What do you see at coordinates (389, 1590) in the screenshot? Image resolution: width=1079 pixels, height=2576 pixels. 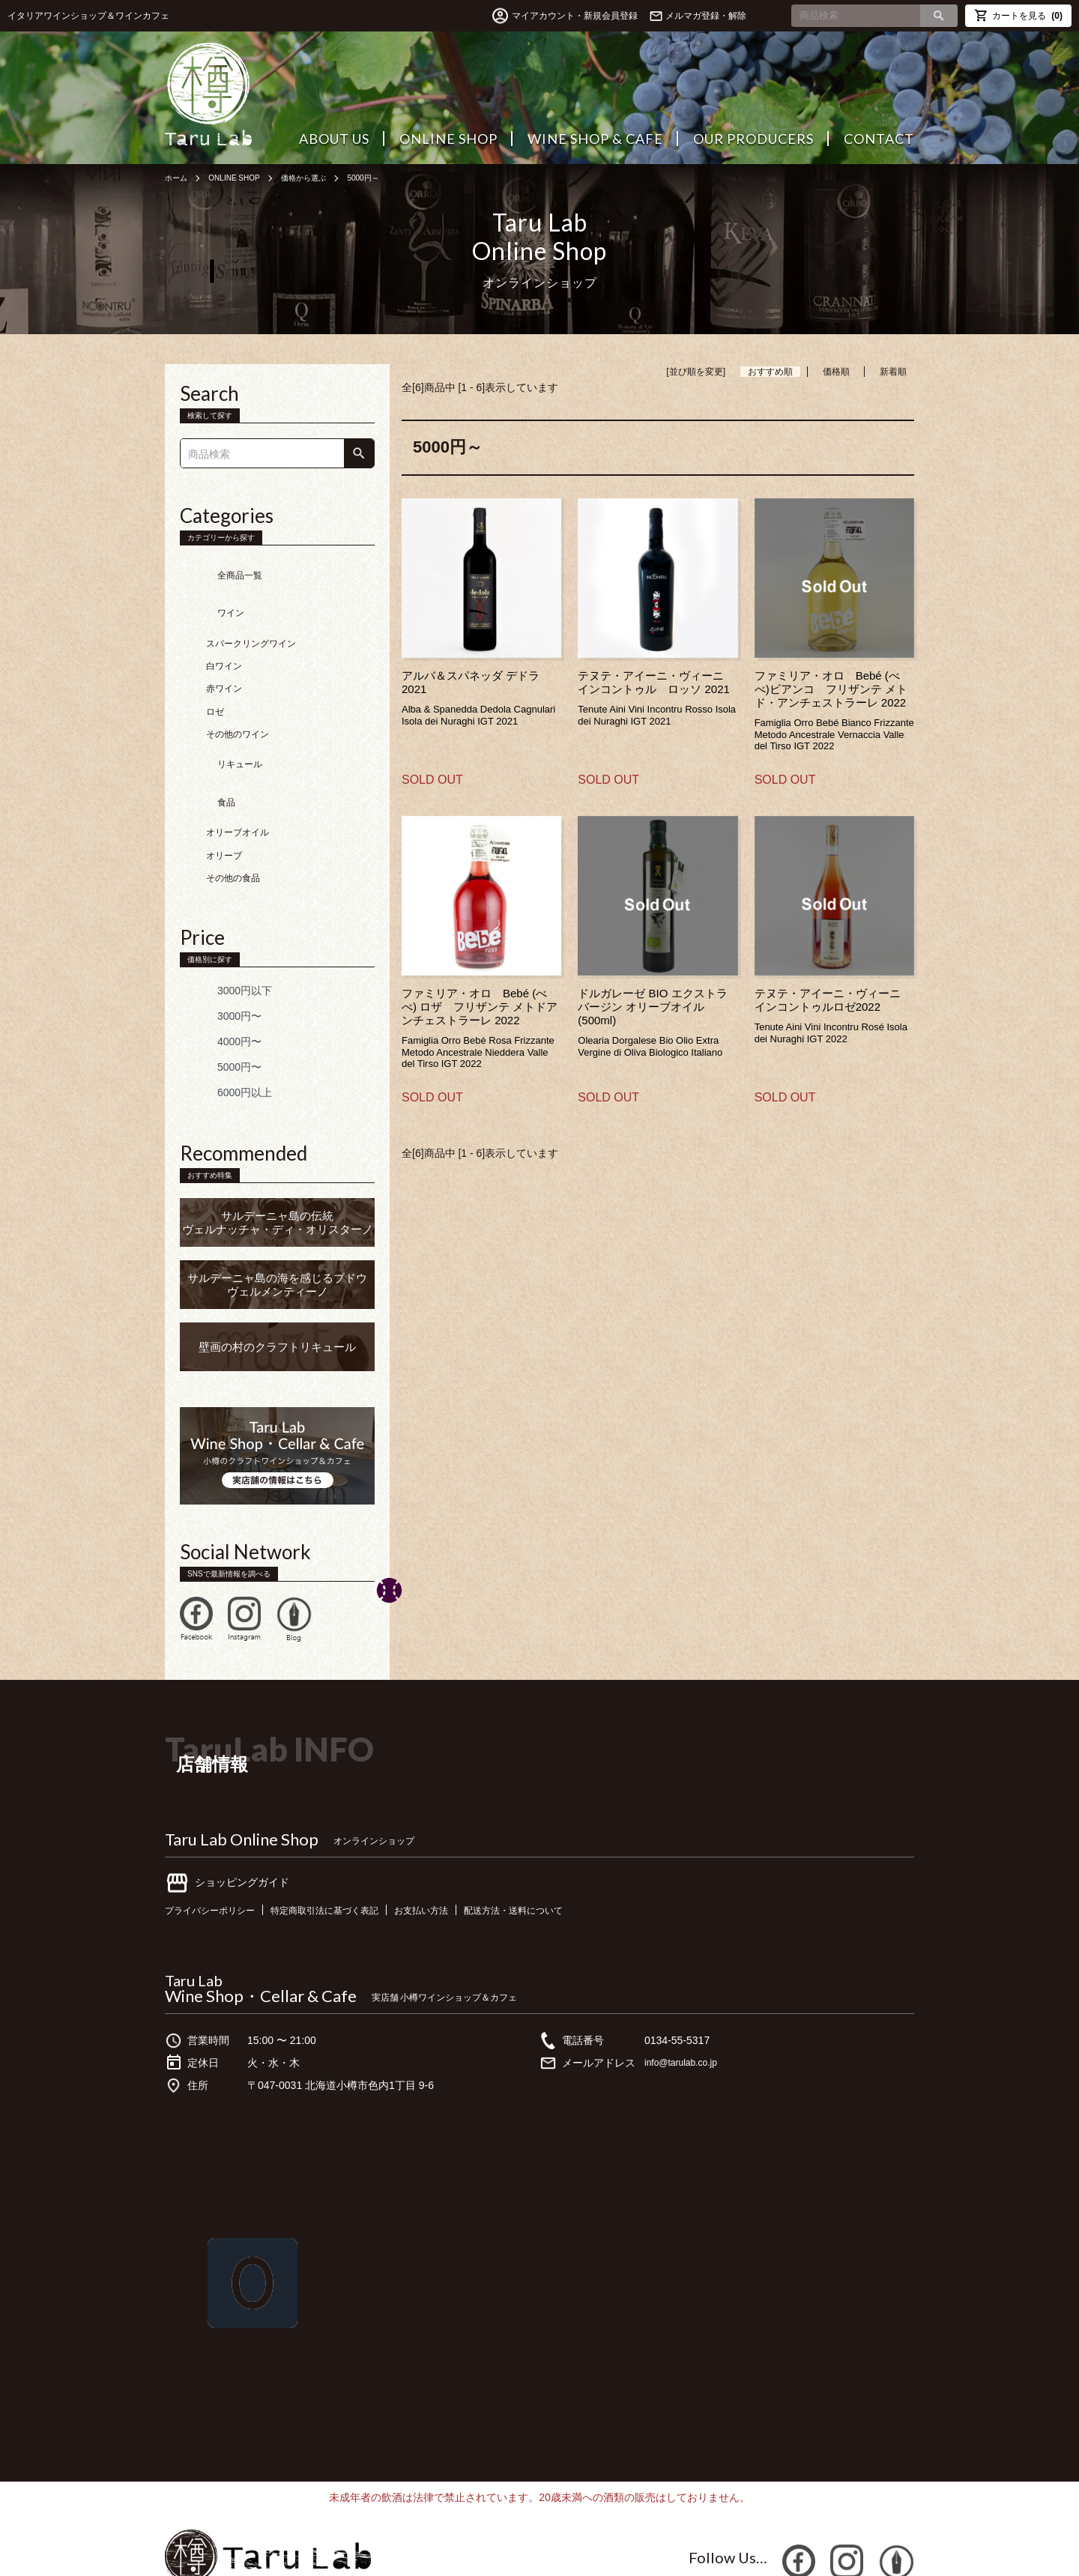 I see `view baseball scores or stats` at bounding box center [389, 1590].